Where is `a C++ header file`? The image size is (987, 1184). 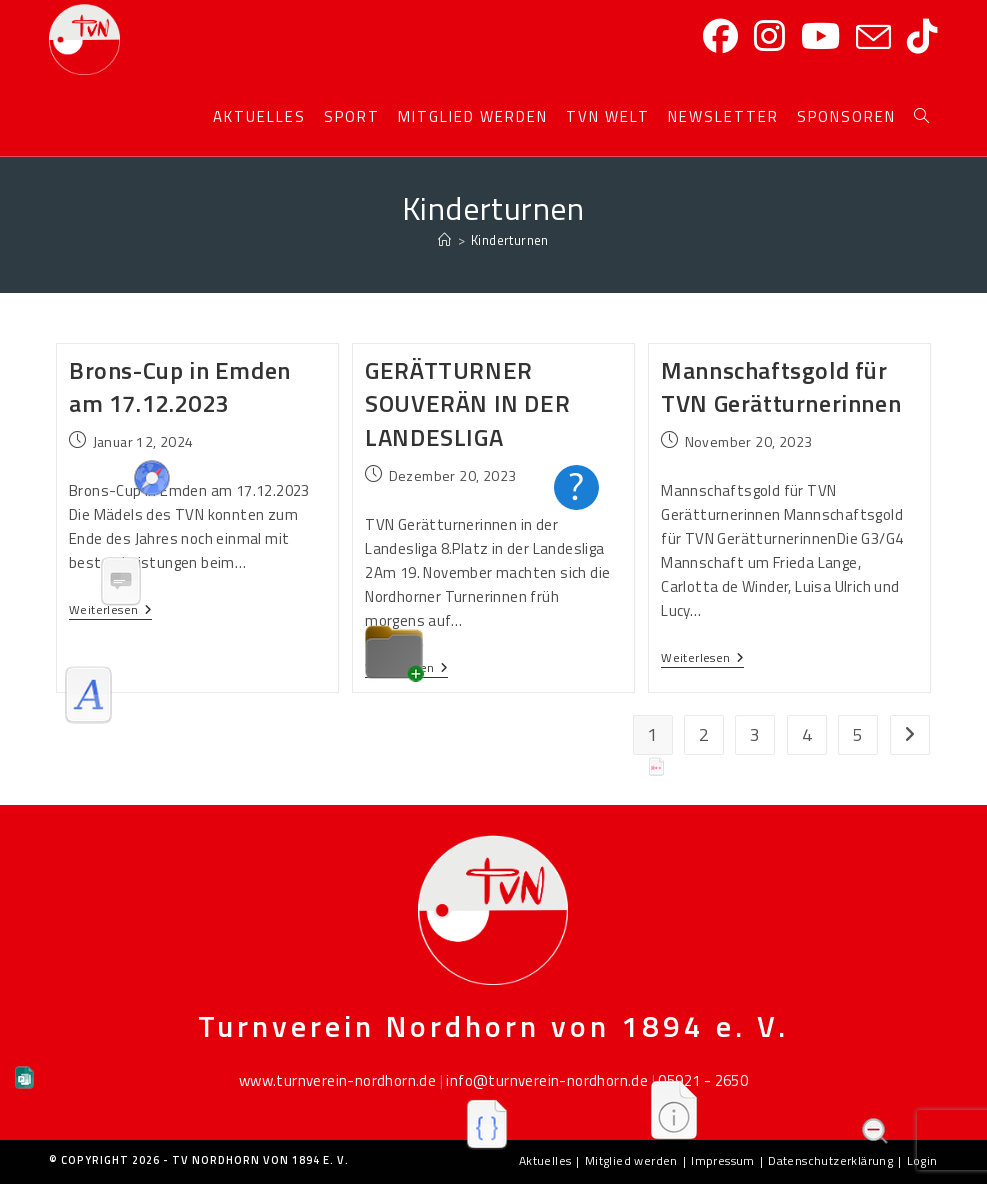
a C++ header file is located at coordinates (656, 766).